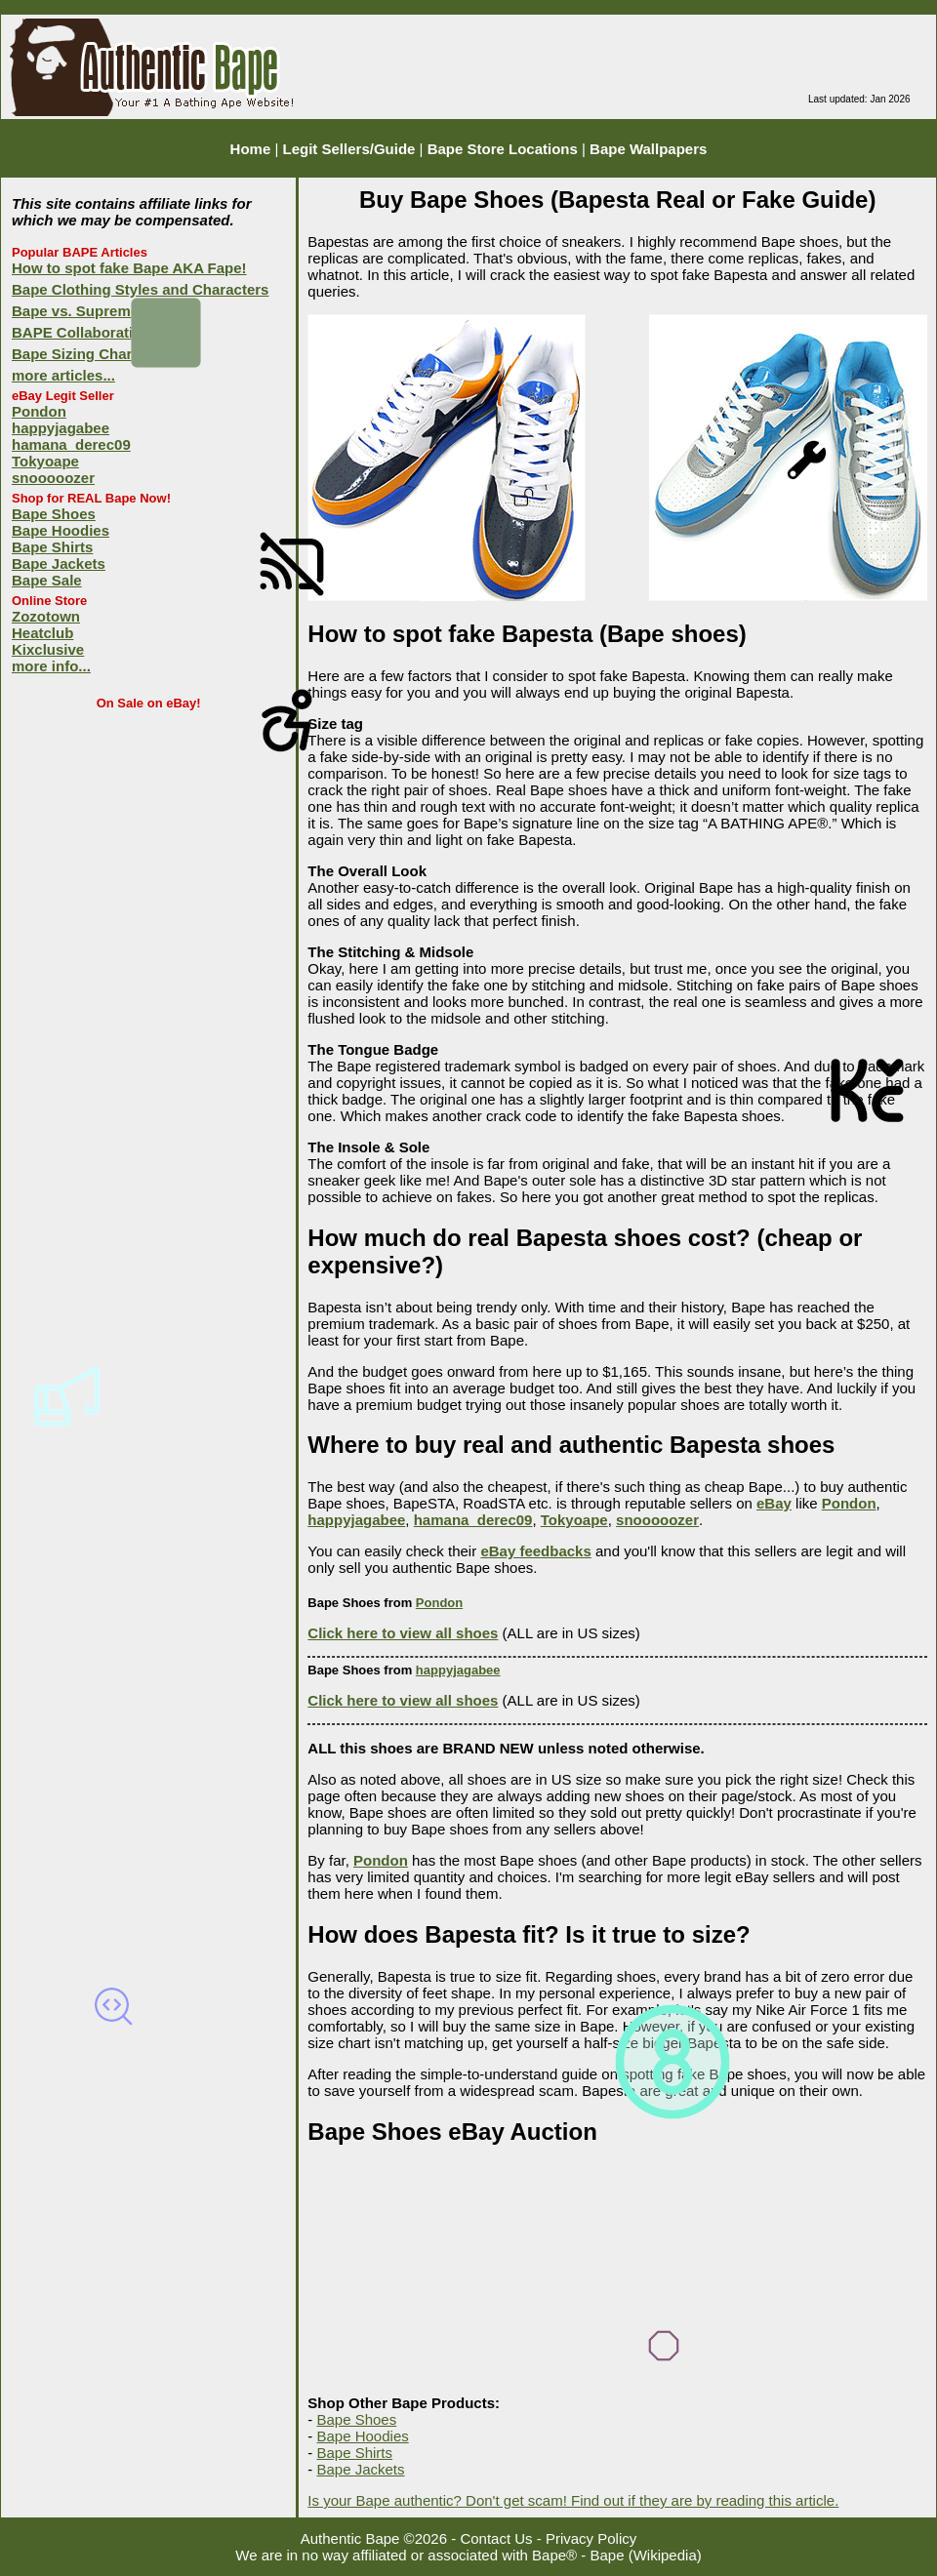 This screenshot has width=937, height=2576. I want to click on indicates item number eight in a list or sequence, so click(672, 2062).